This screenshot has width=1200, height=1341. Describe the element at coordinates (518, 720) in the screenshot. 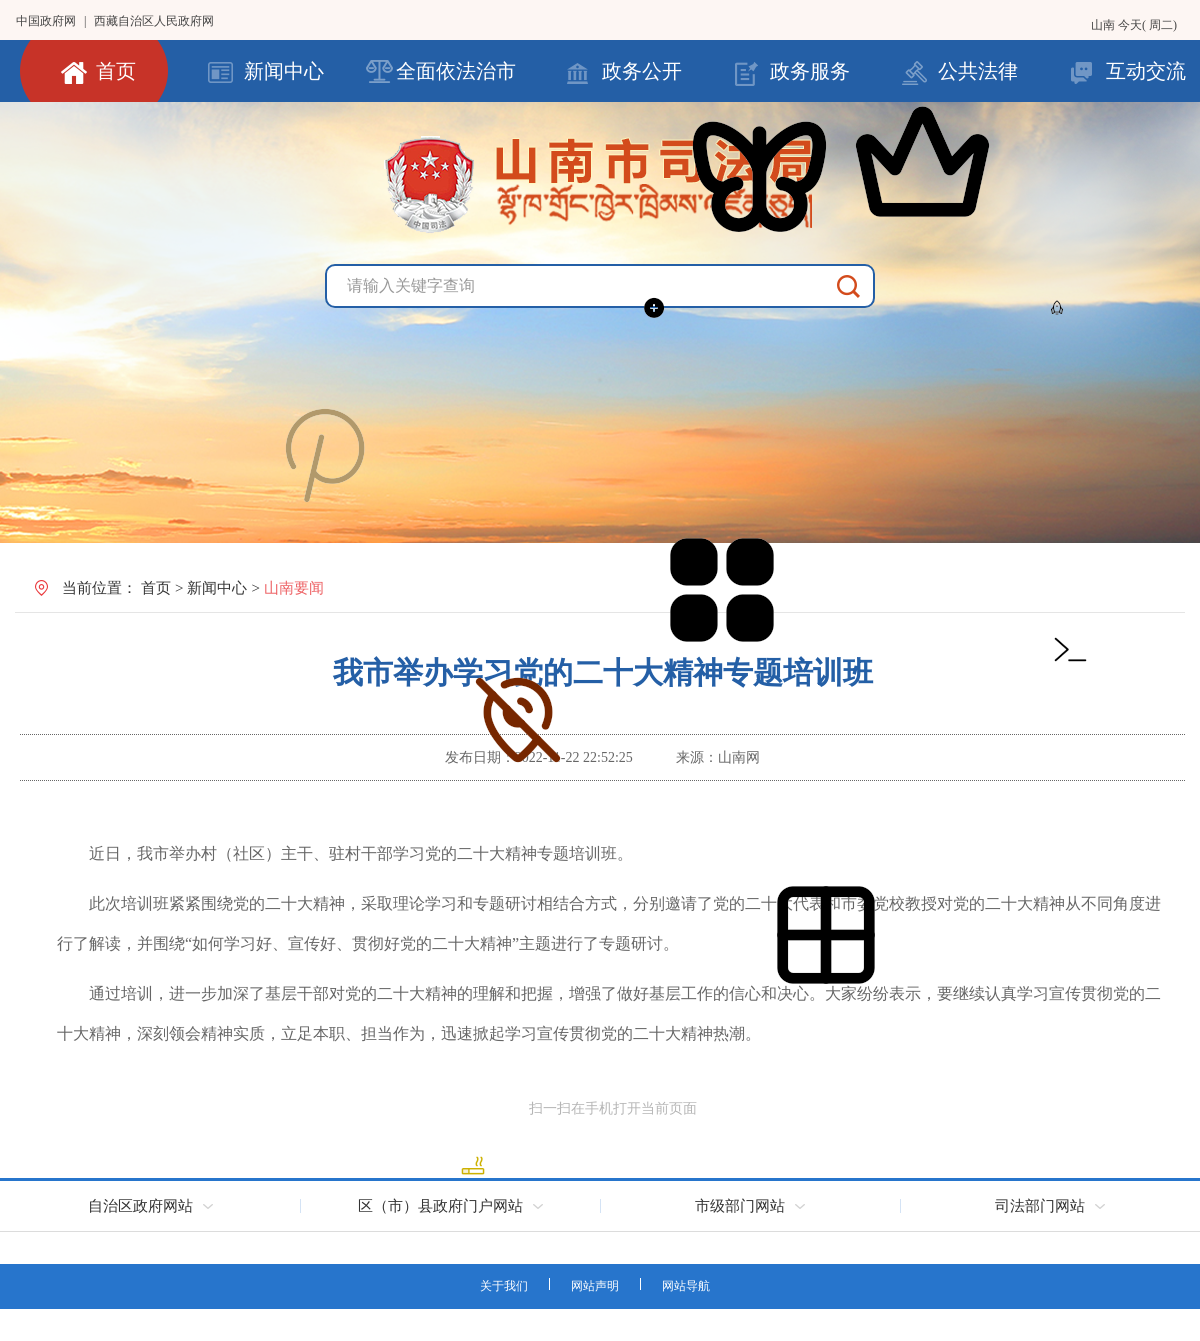

I see `disable location services` at that location.